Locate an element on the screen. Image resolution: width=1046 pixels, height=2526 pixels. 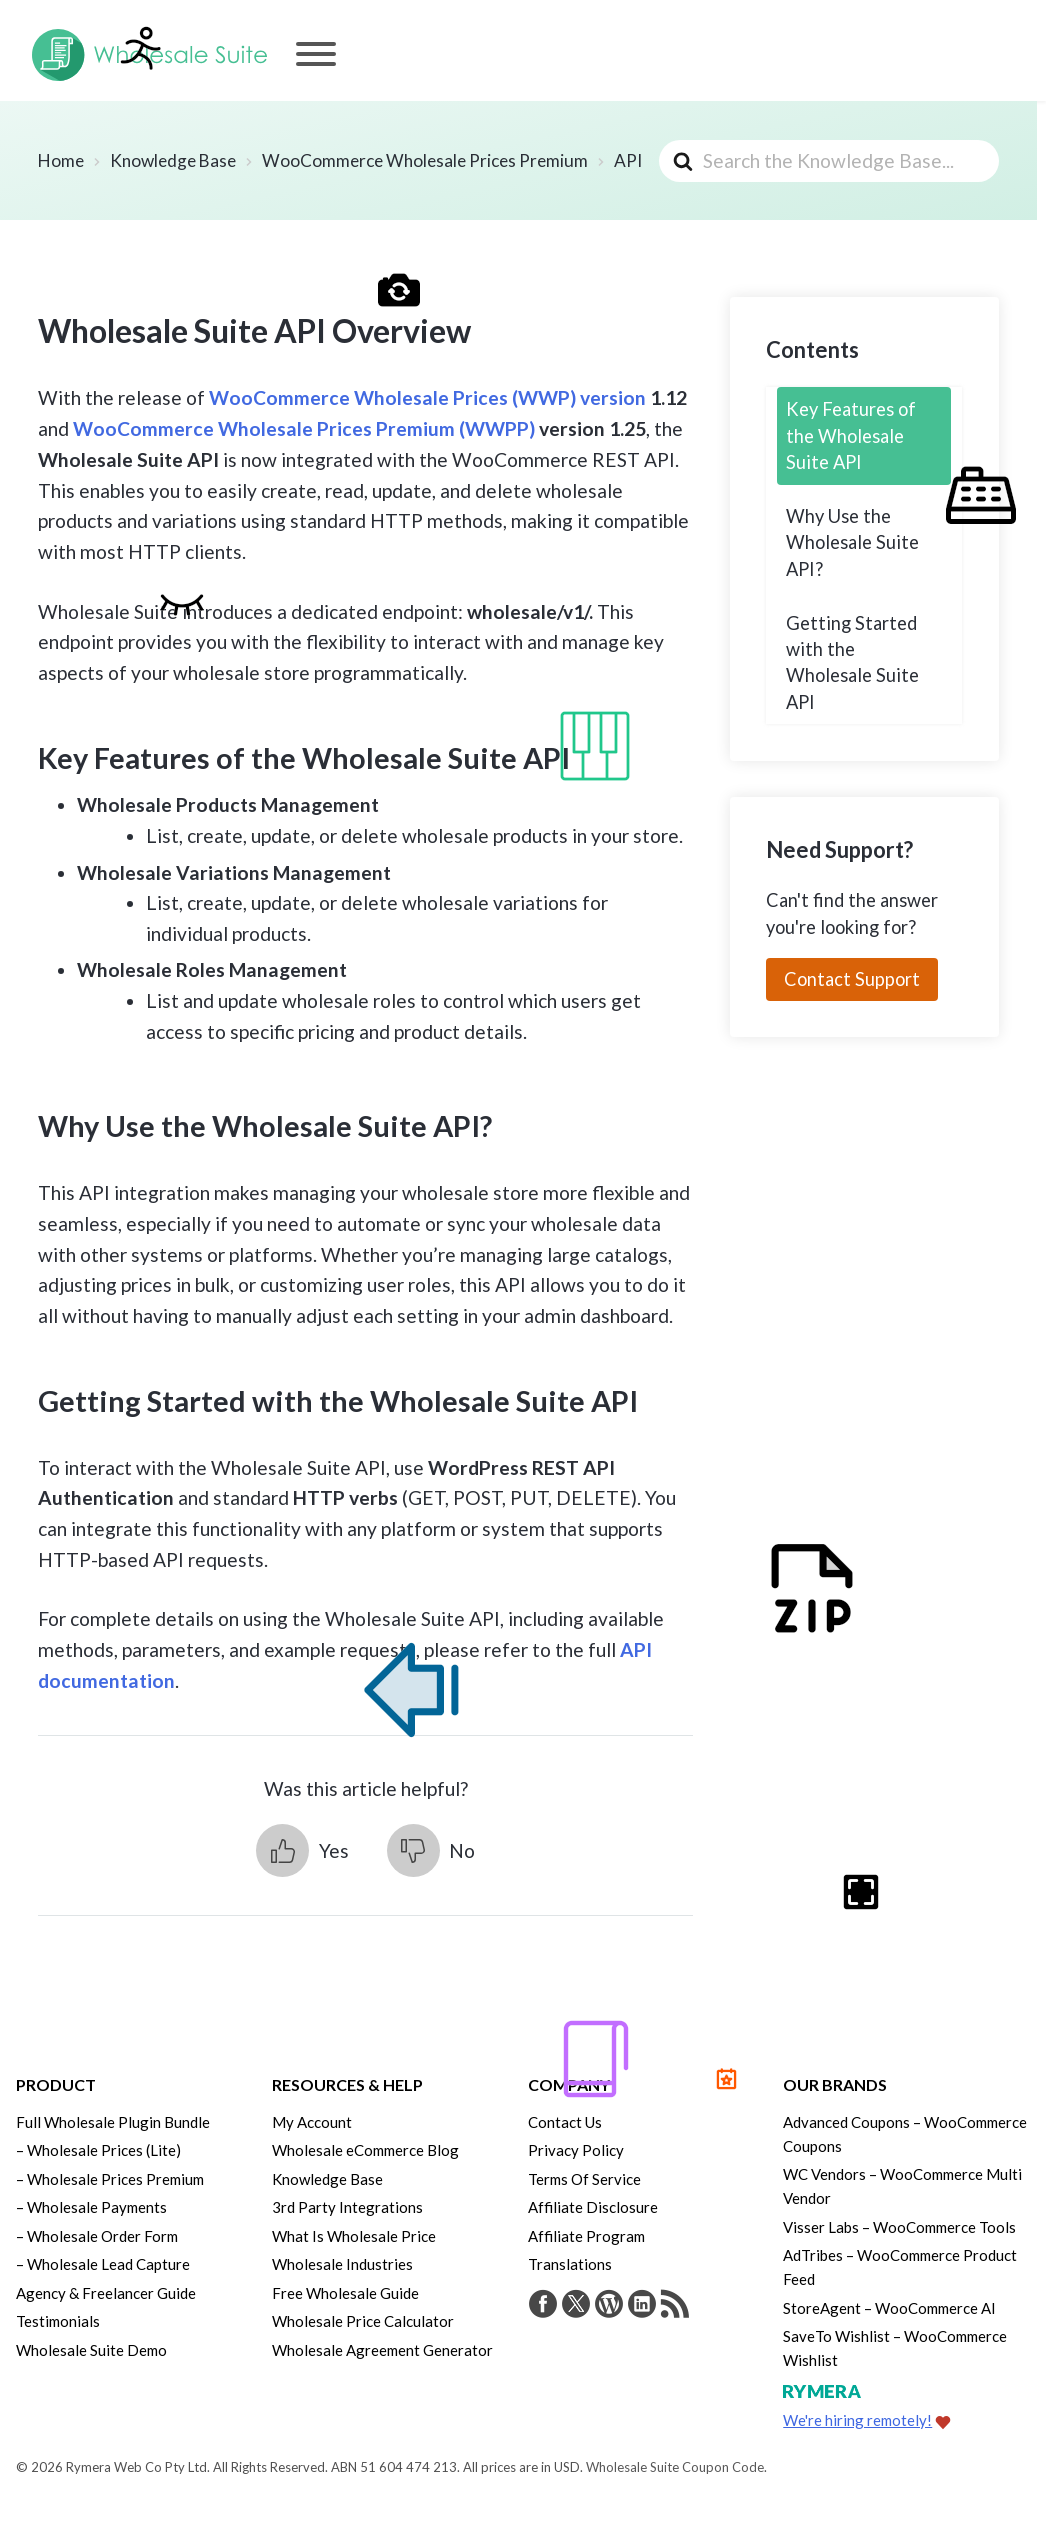
hide password or sensitive content is located at coordinates (182, 601).